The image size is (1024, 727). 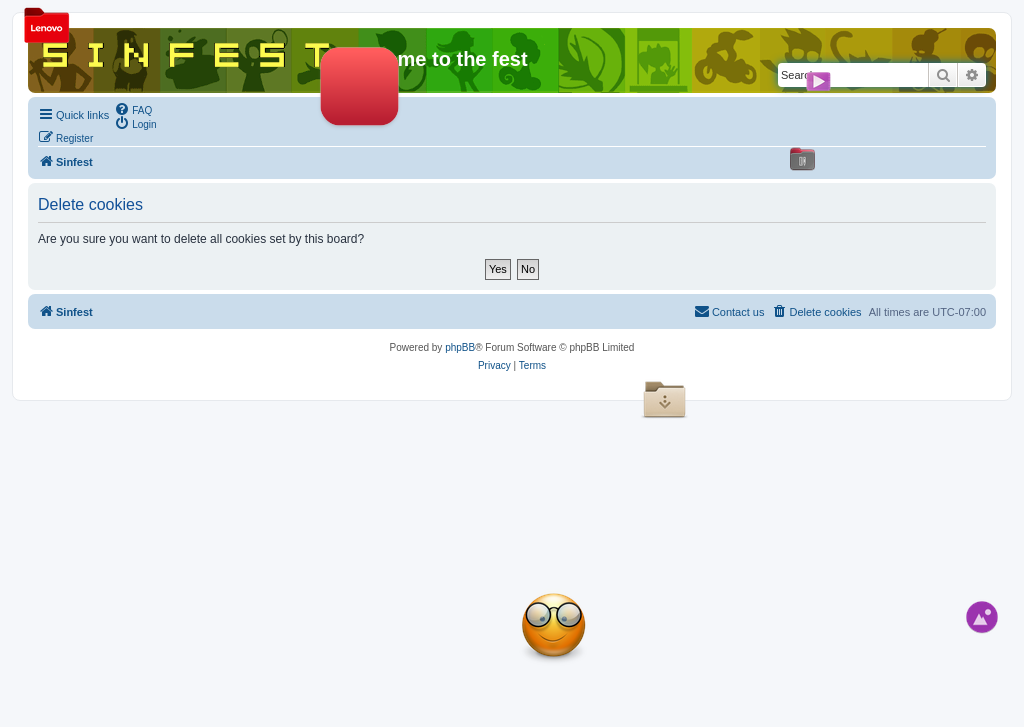 What do you see at coordinates (818, 81) in the screenshot?
I see `open celluloid media player` at bounding box center [818, 81].